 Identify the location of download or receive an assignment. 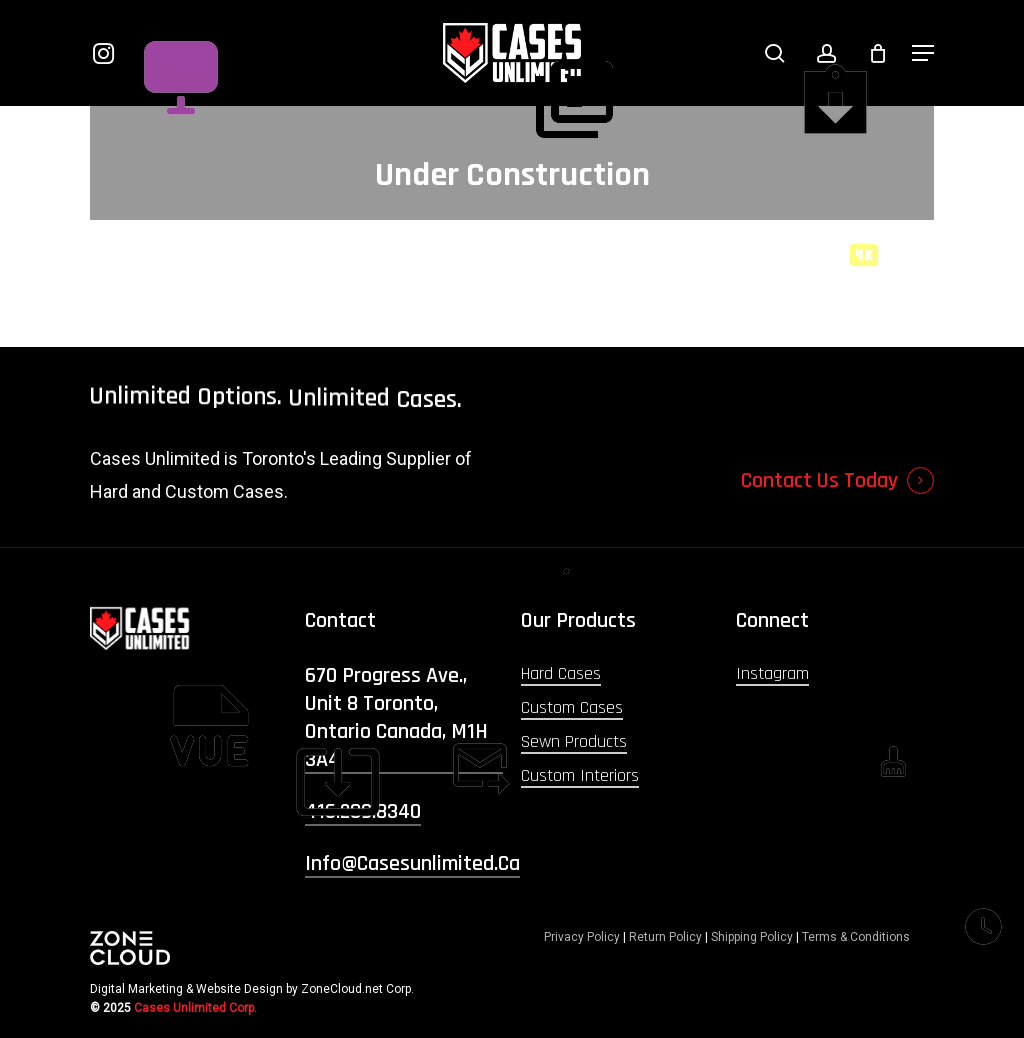
(835, 102).